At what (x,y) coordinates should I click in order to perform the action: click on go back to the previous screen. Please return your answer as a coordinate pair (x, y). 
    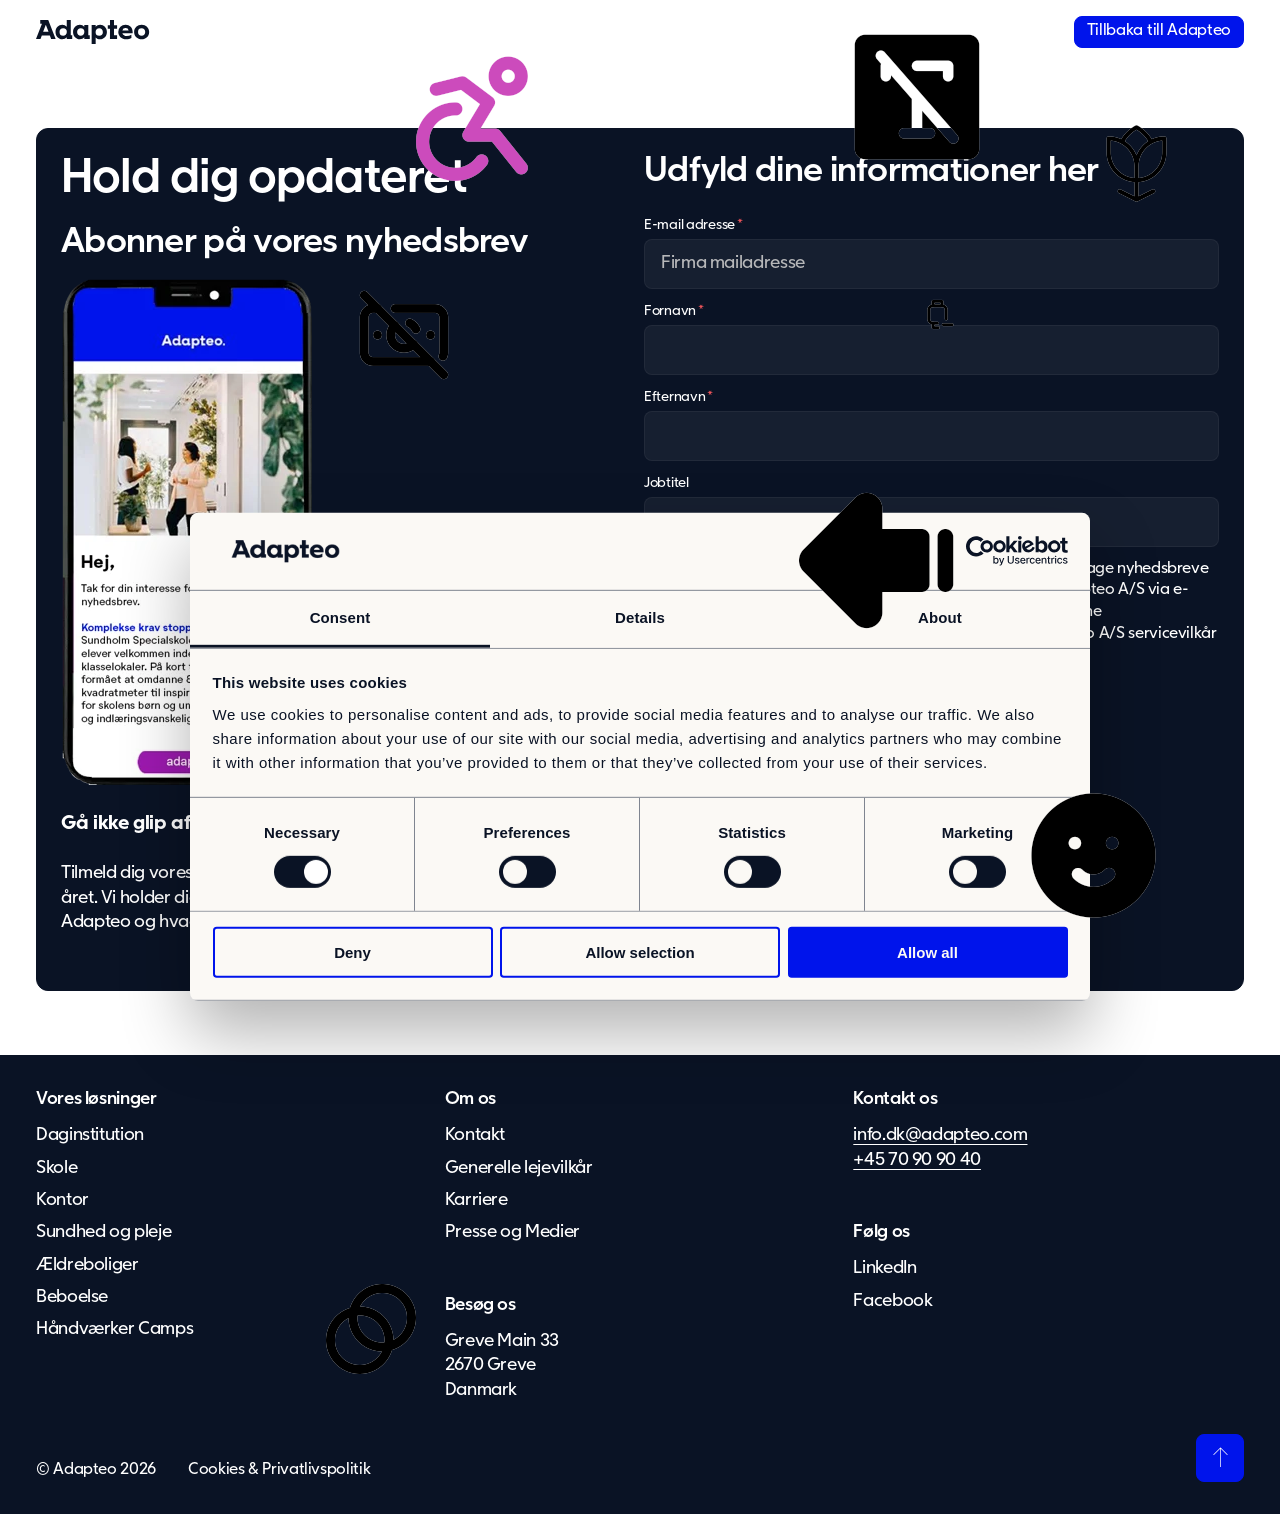
    Looking at the image, I should click on (874, 560).